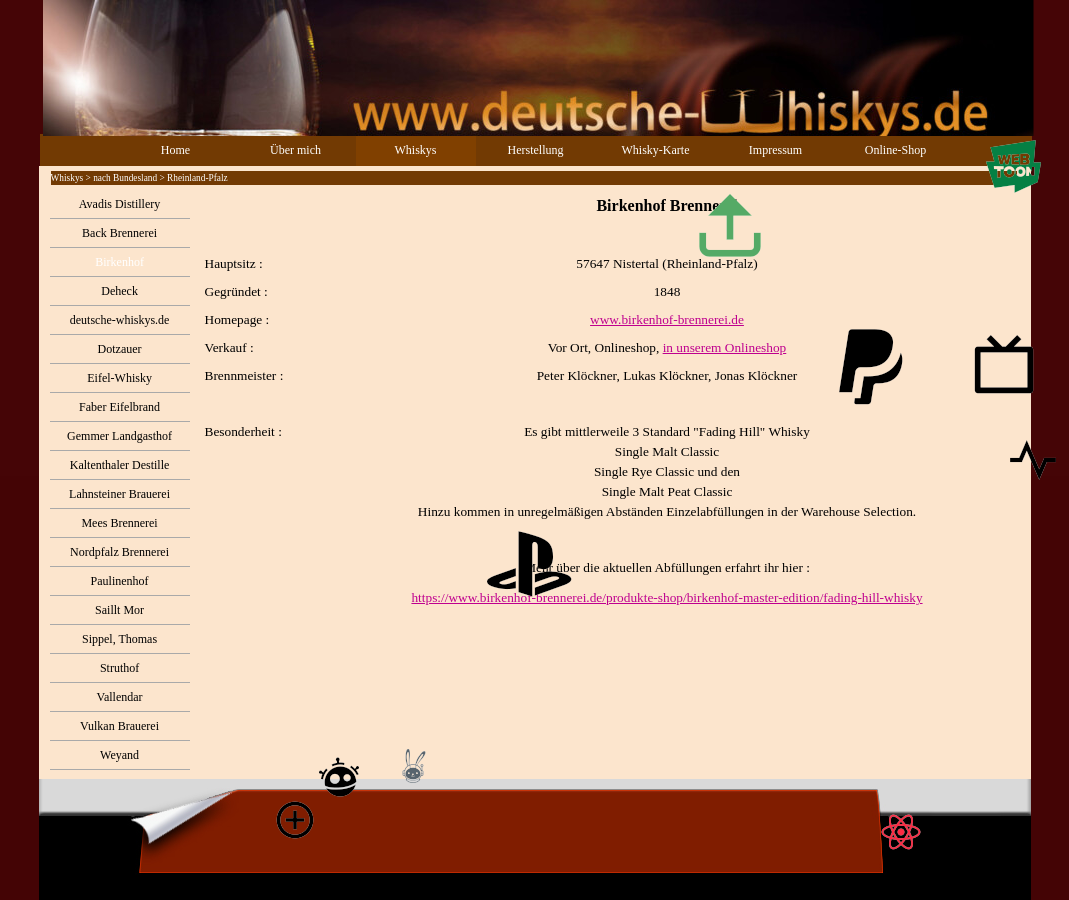  I want to click on share content with others, so click(730, 226).